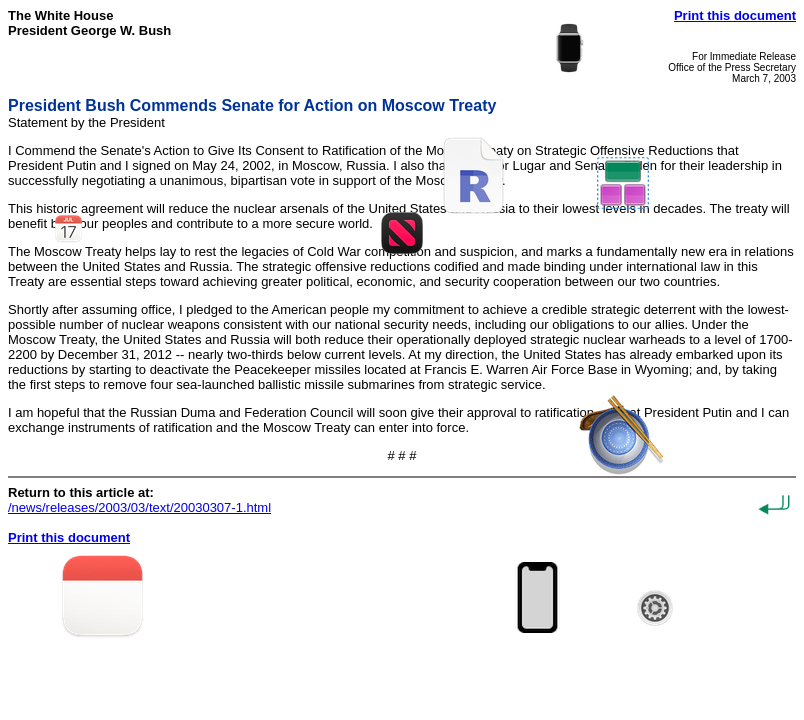 This screenshot has height=720, width=804. I want to click on iPhone with Face ID in device sidebar, so click(537, 597).